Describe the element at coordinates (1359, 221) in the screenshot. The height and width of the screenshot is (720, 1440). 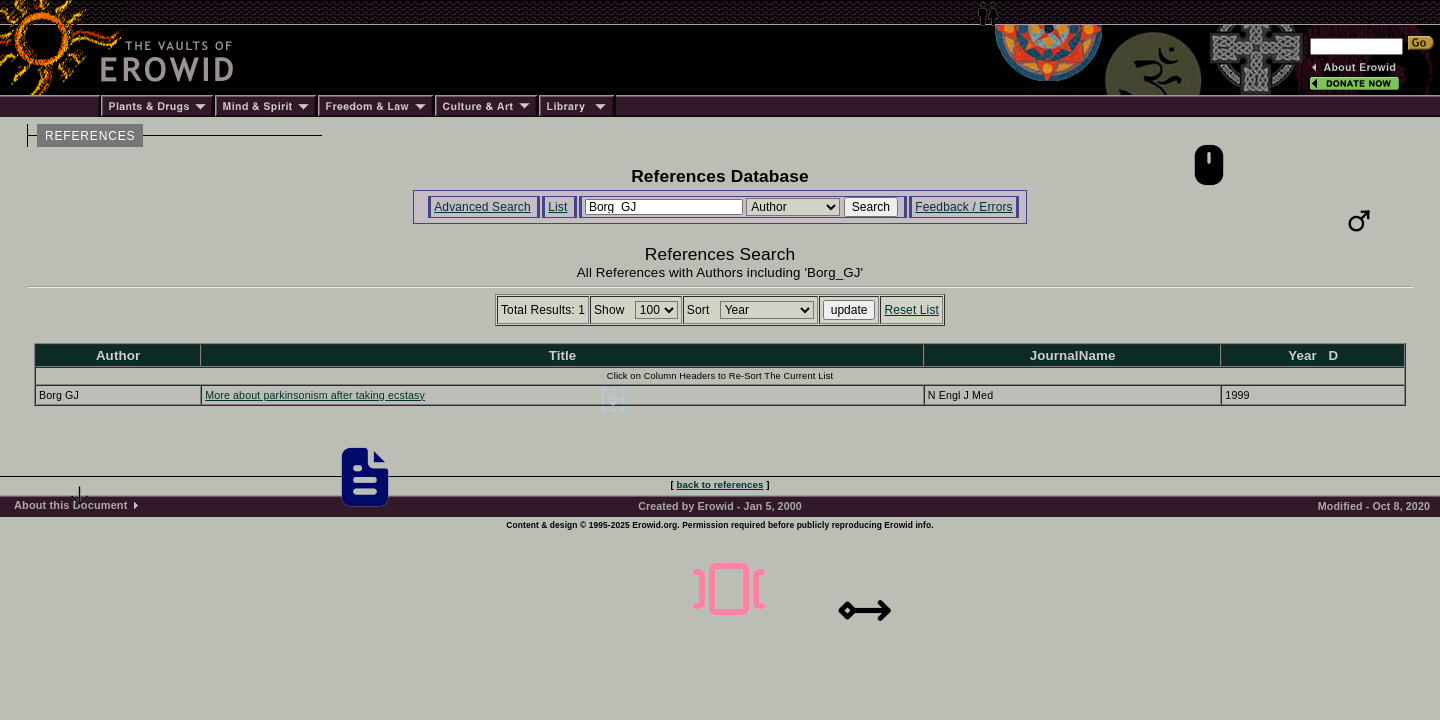
I see `indicates male gender selection` at that location.